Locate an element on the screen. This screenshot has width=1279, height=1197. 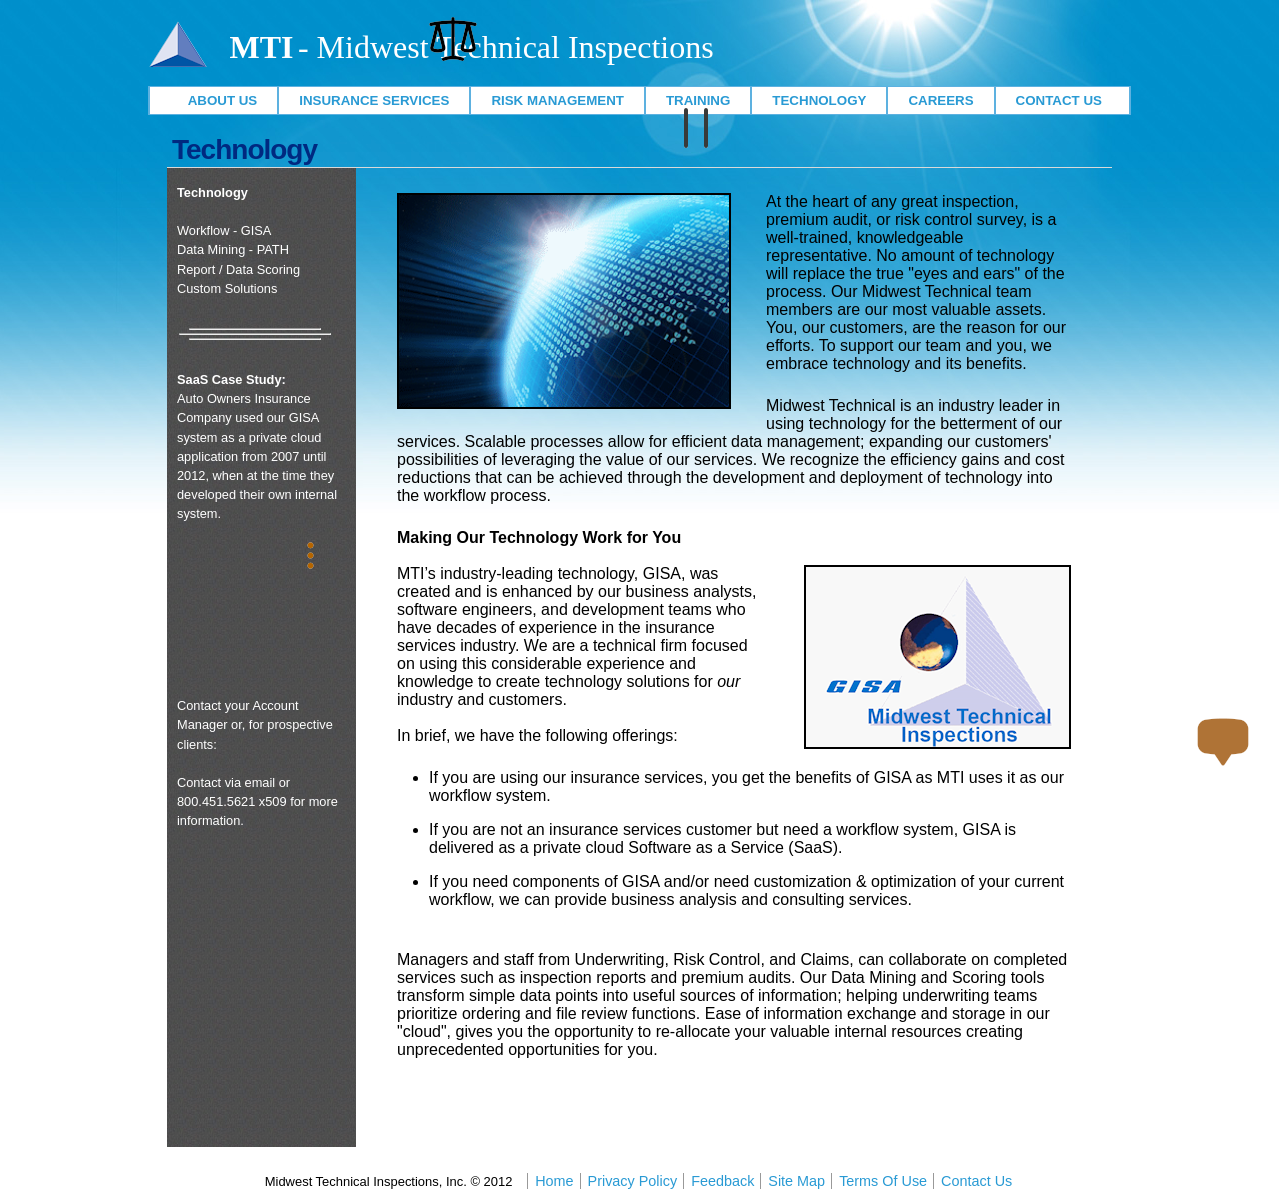
open chat or messaging is located at coordinates (1223, 742).